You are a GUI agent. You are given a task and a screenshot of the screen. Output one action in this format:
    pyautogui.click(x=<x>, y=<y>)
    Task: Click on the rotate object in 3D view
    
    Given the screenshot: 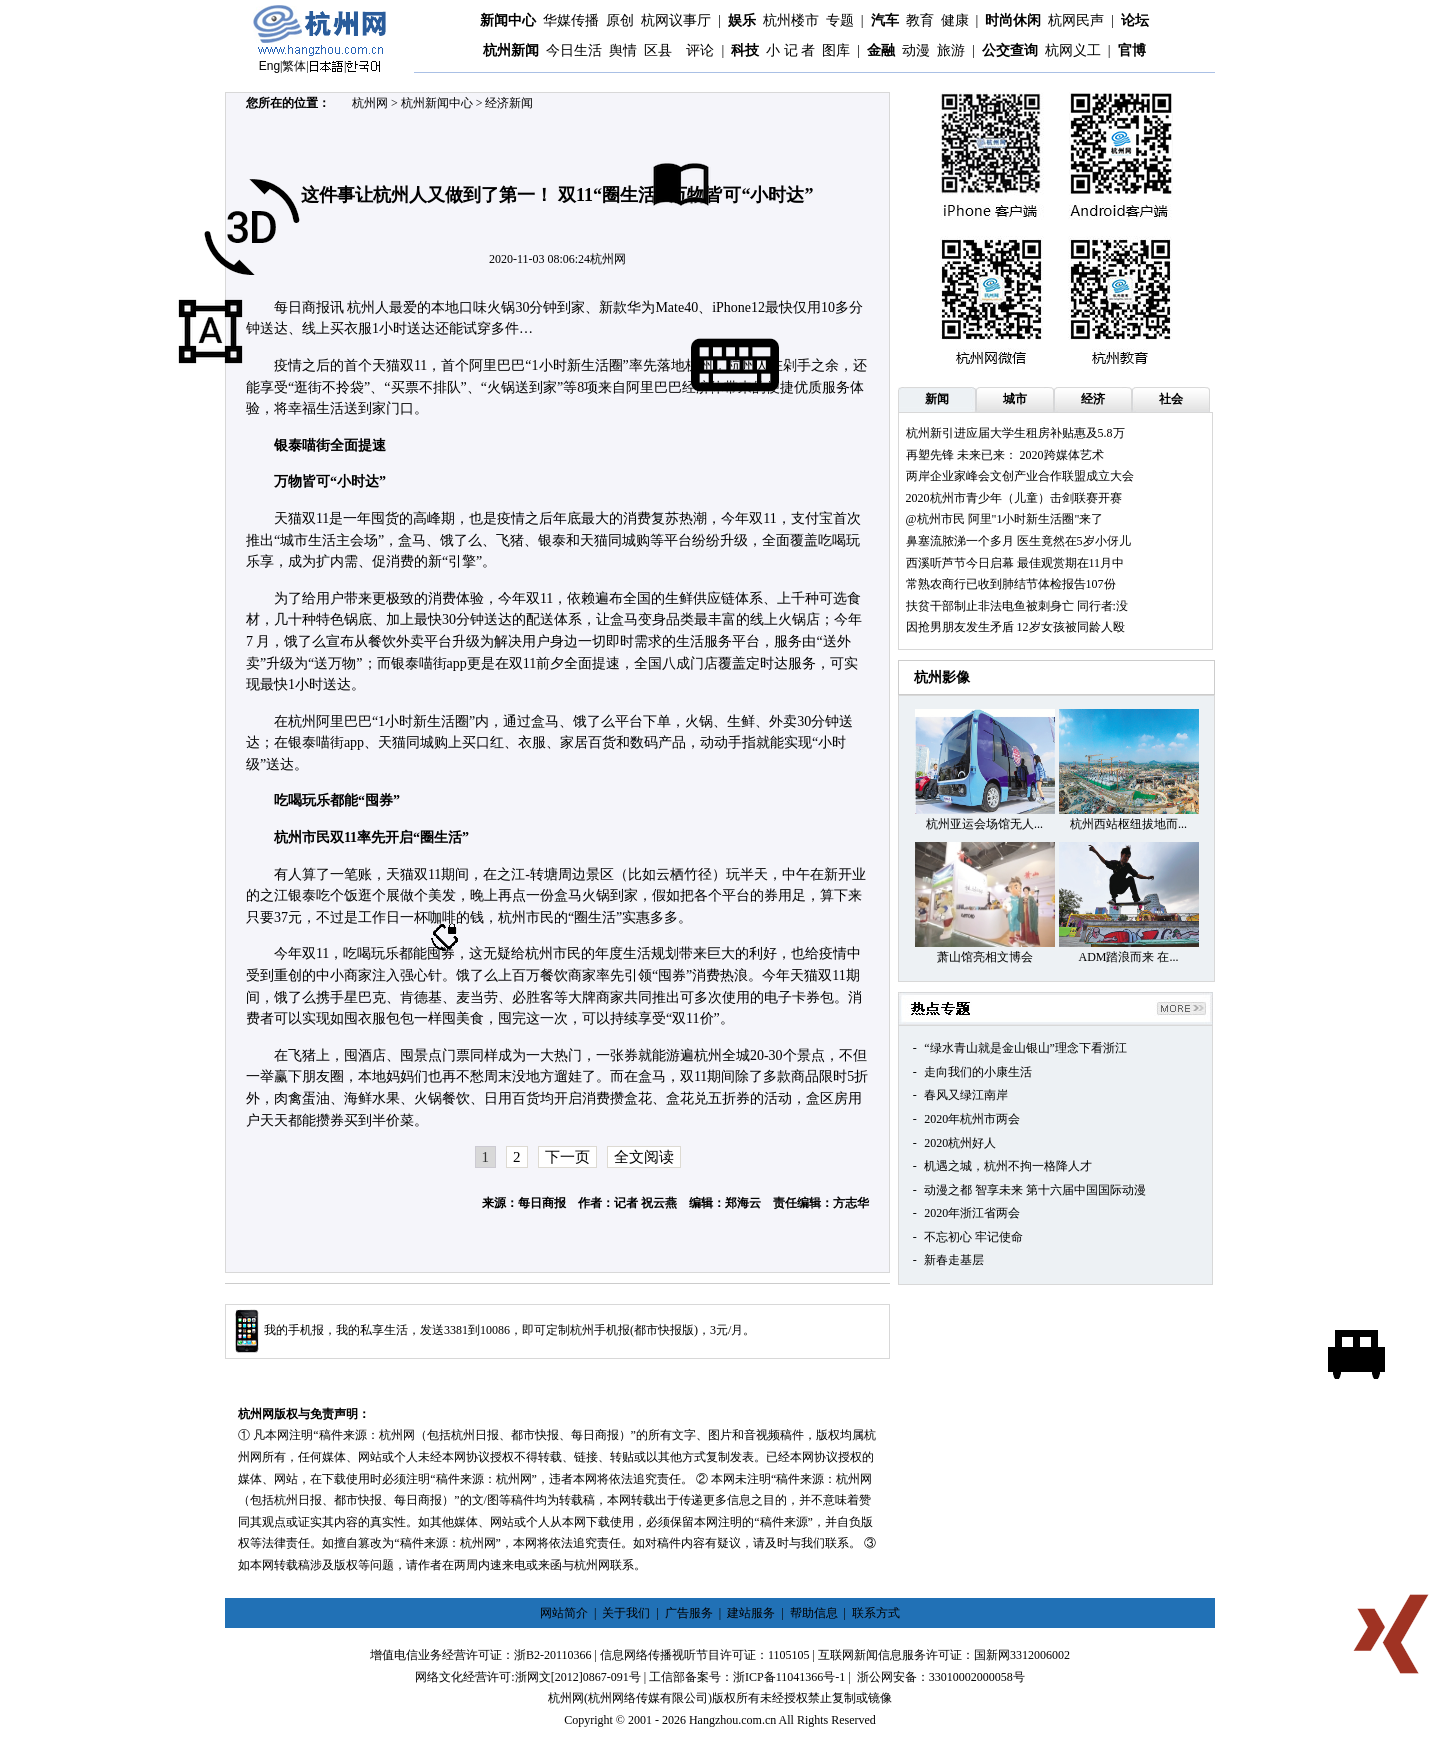 What is the action you would take?
    pyautogui.click(x=252, y=227)
    